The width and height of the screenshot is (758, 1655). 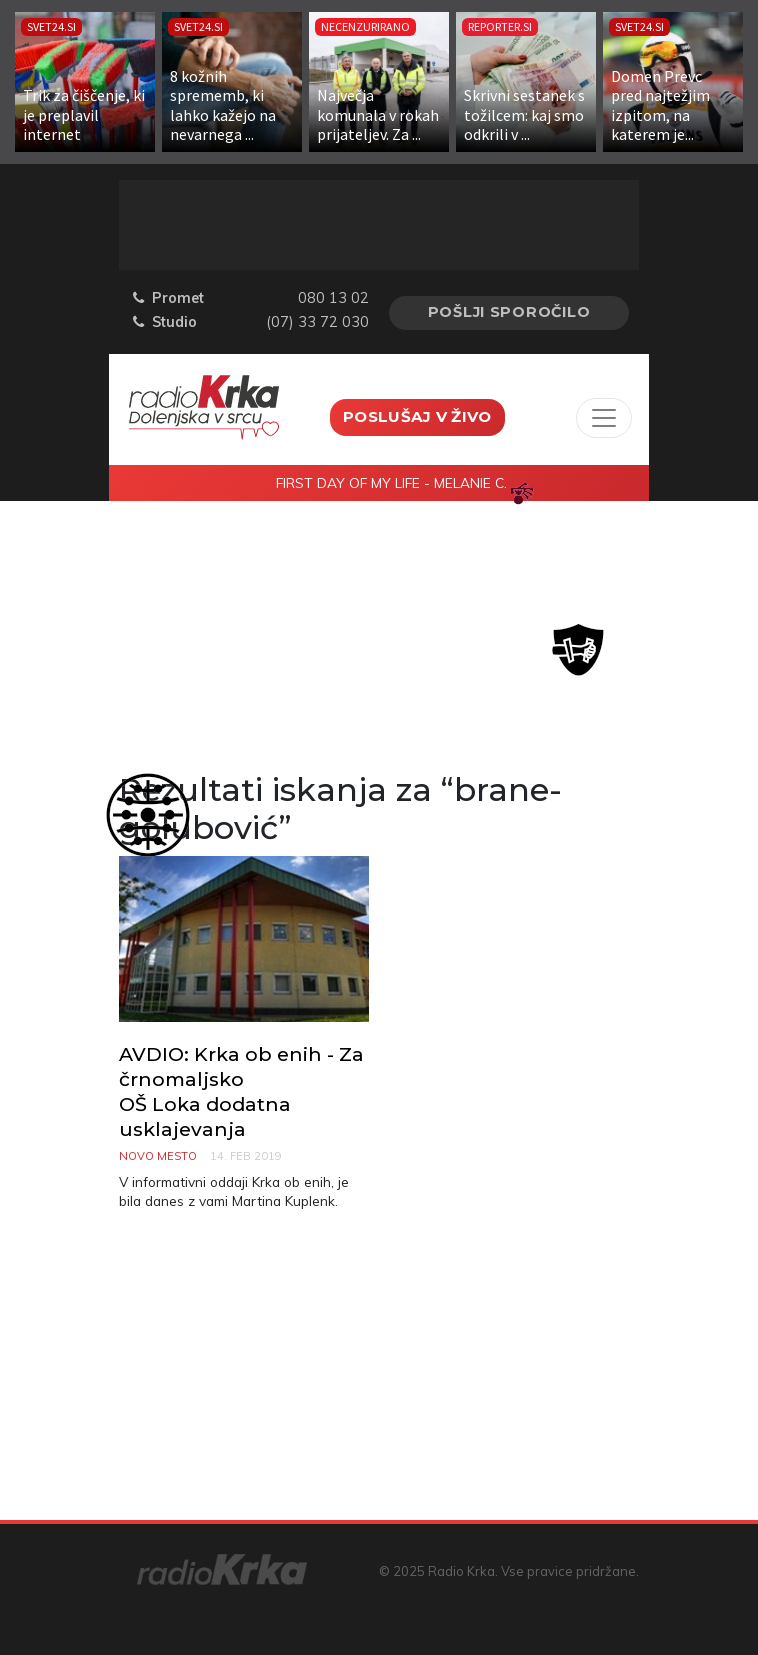 I want to click on equip or attach a shield to your character, so click(x=578, y=649).